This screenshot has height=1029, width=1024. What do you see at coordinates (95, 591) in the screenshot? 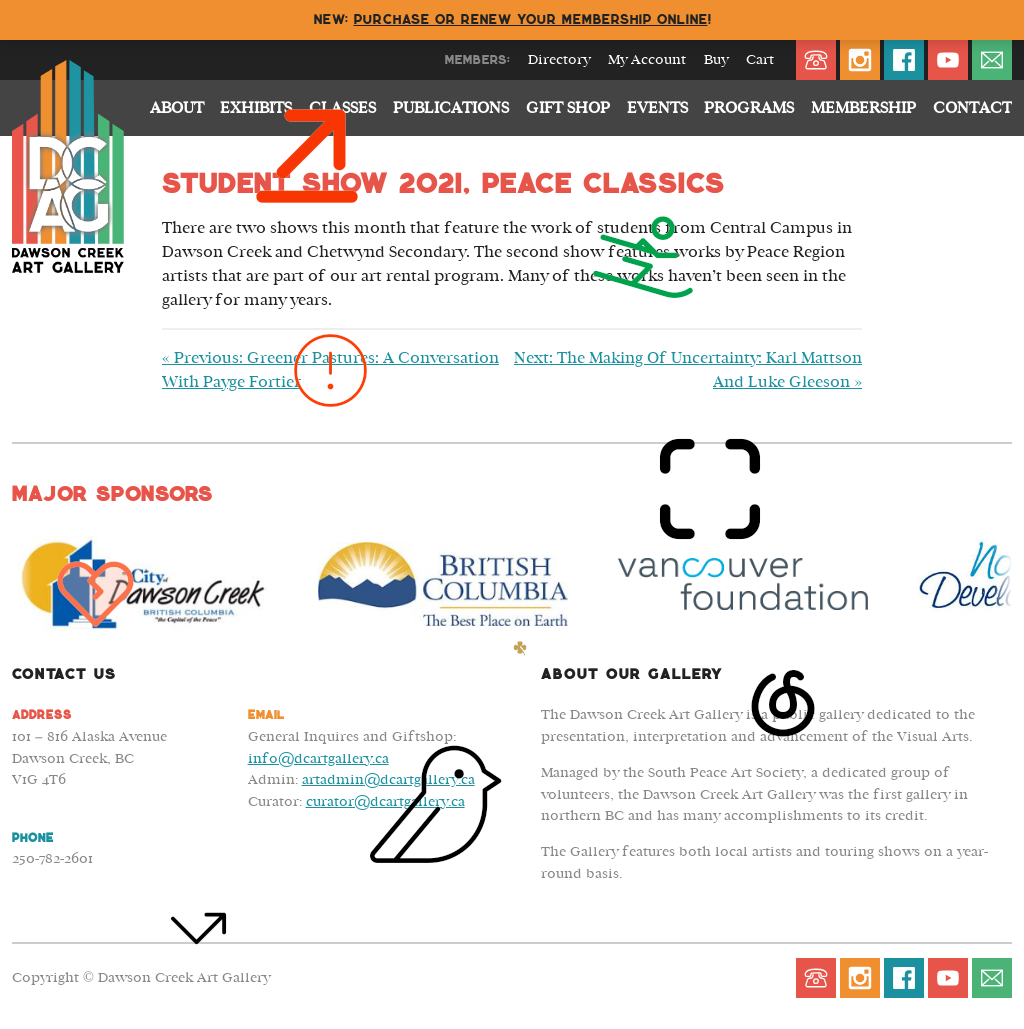
I see `unlike or remove from favorites` at bounding box center [95, 591].